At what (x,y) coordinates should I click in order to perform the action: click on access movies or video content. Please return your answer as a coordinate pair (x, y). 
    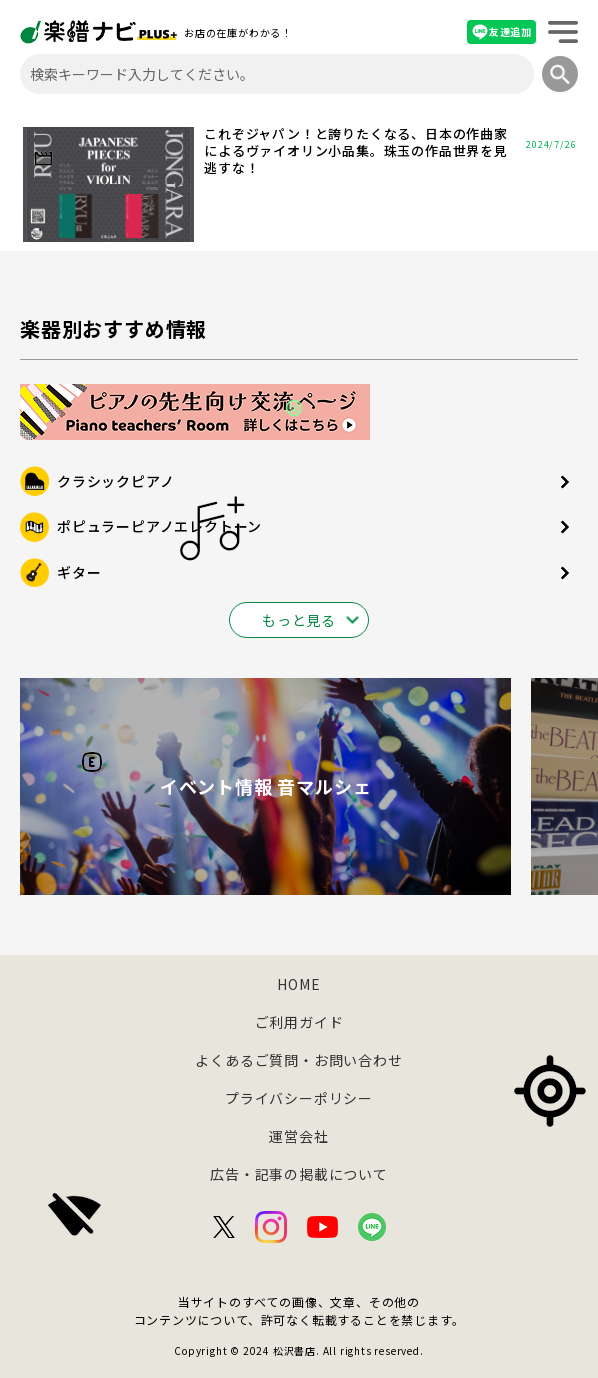
    Looking at the image, I should click on (43, 158).